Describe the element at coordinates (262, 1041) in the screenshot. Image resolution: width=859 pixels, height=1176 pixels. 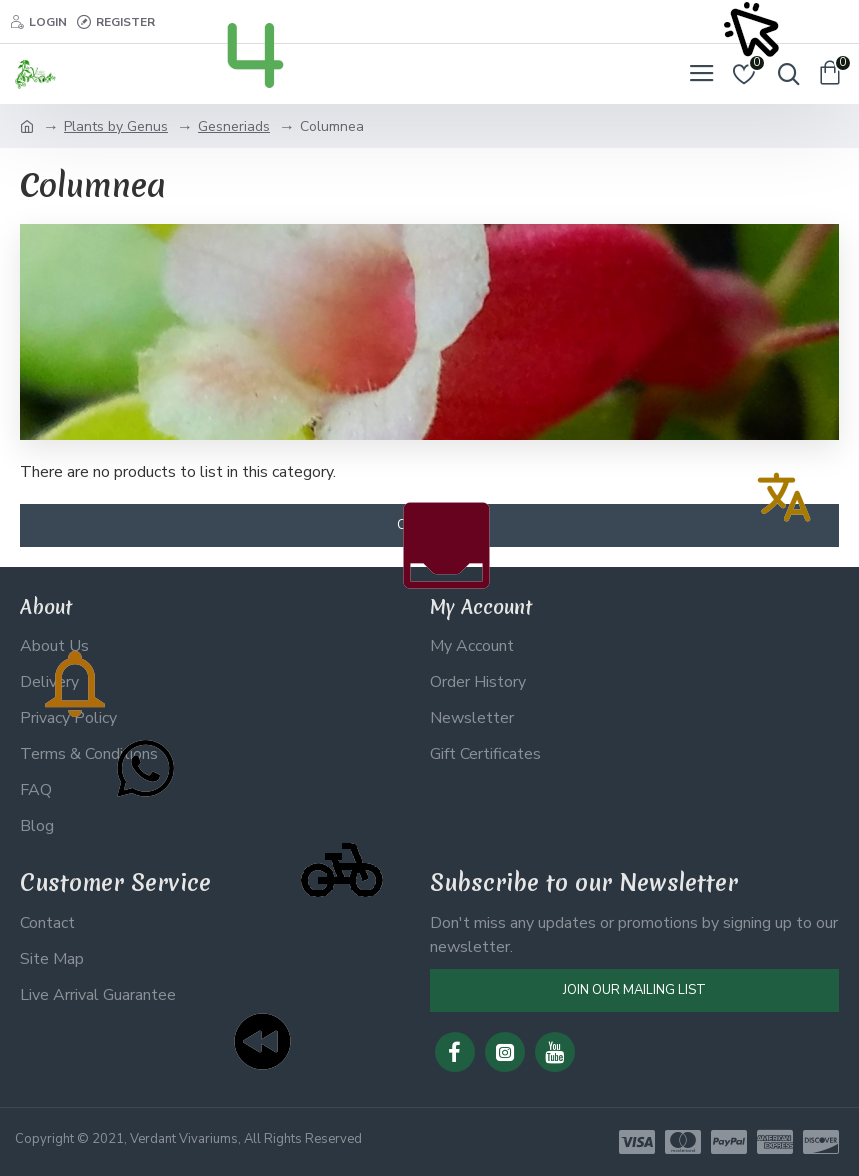
I see `skip to previous track` at that location.